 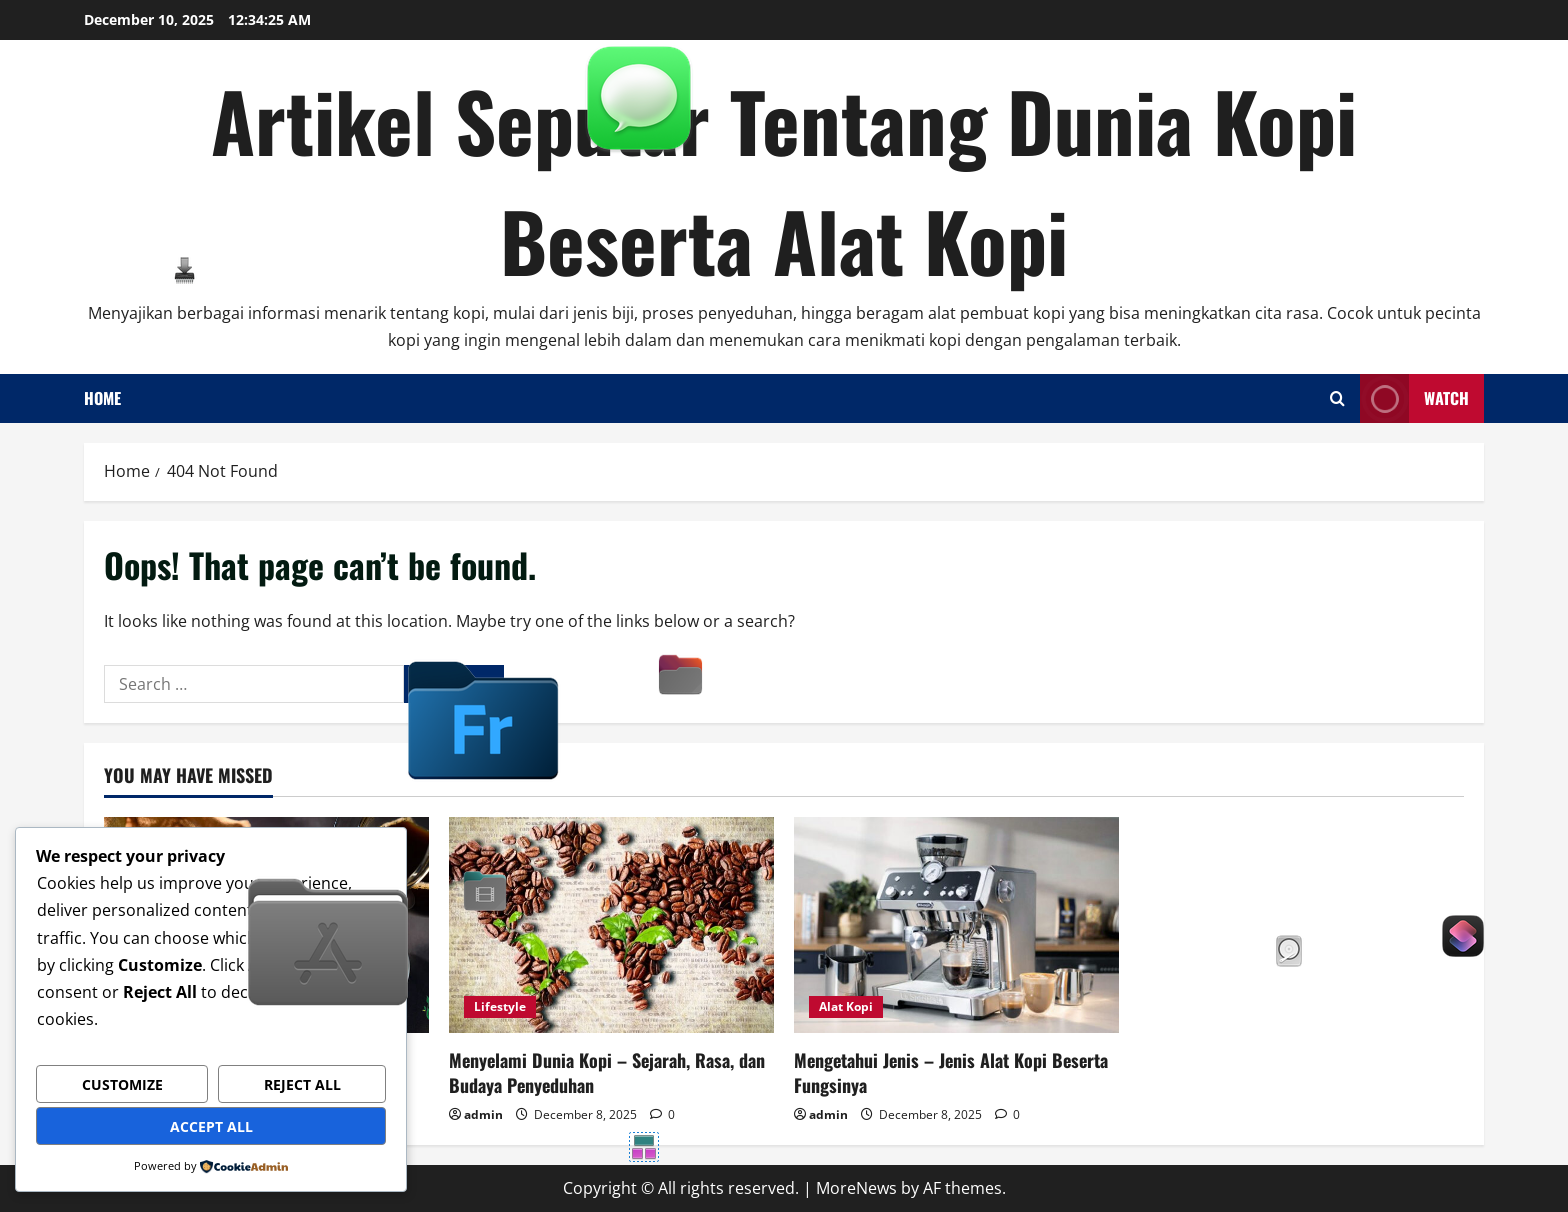 I want to click on open disk utility application, so click(x=1289, y=951).